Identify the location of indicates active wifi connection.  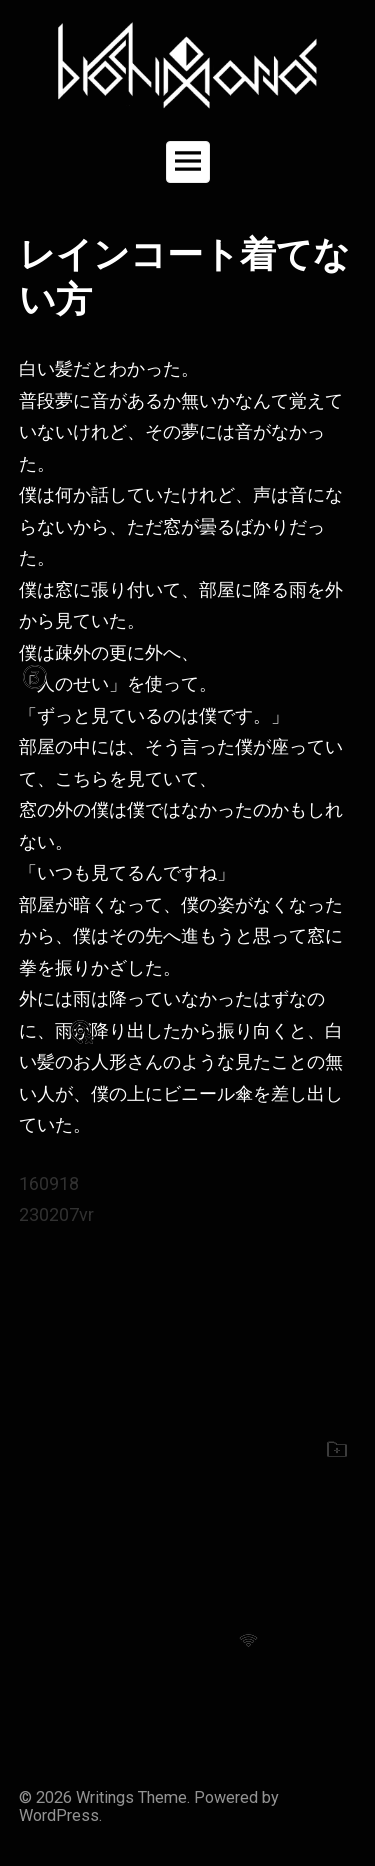
(248, 1640).